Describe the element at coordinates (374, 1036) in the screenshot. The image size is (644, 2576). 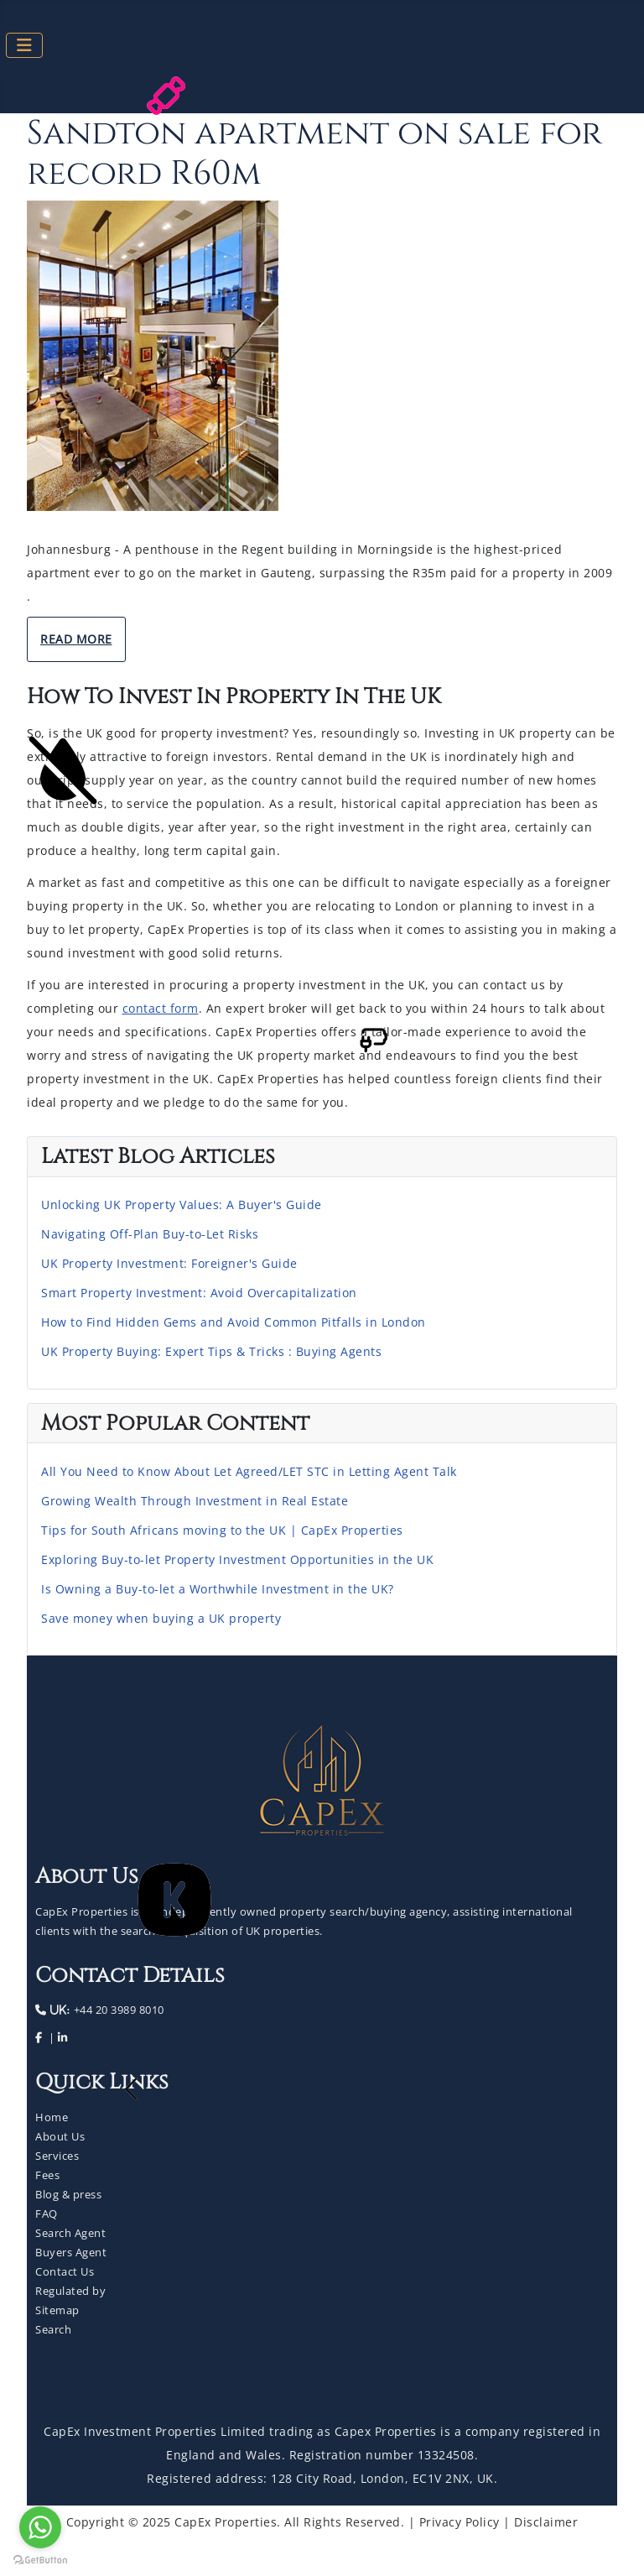
I see `battery currently charging at medium level` at that location.